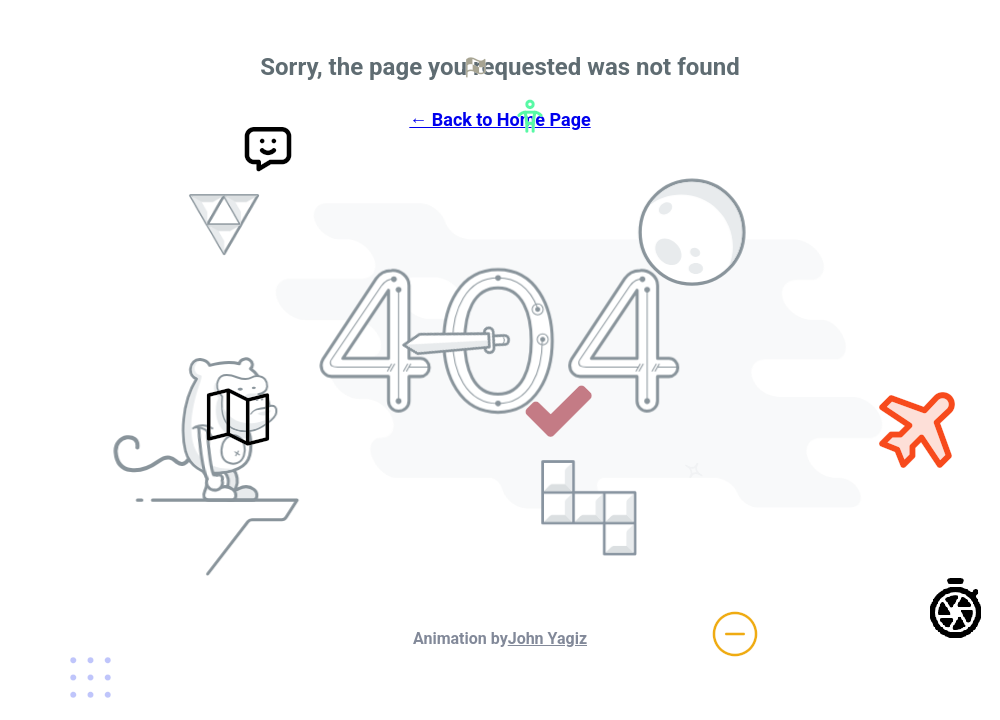 This screenshot has height=720, width=1000. I want to click on adjust camera shutter speed settings, so click(955, 609).